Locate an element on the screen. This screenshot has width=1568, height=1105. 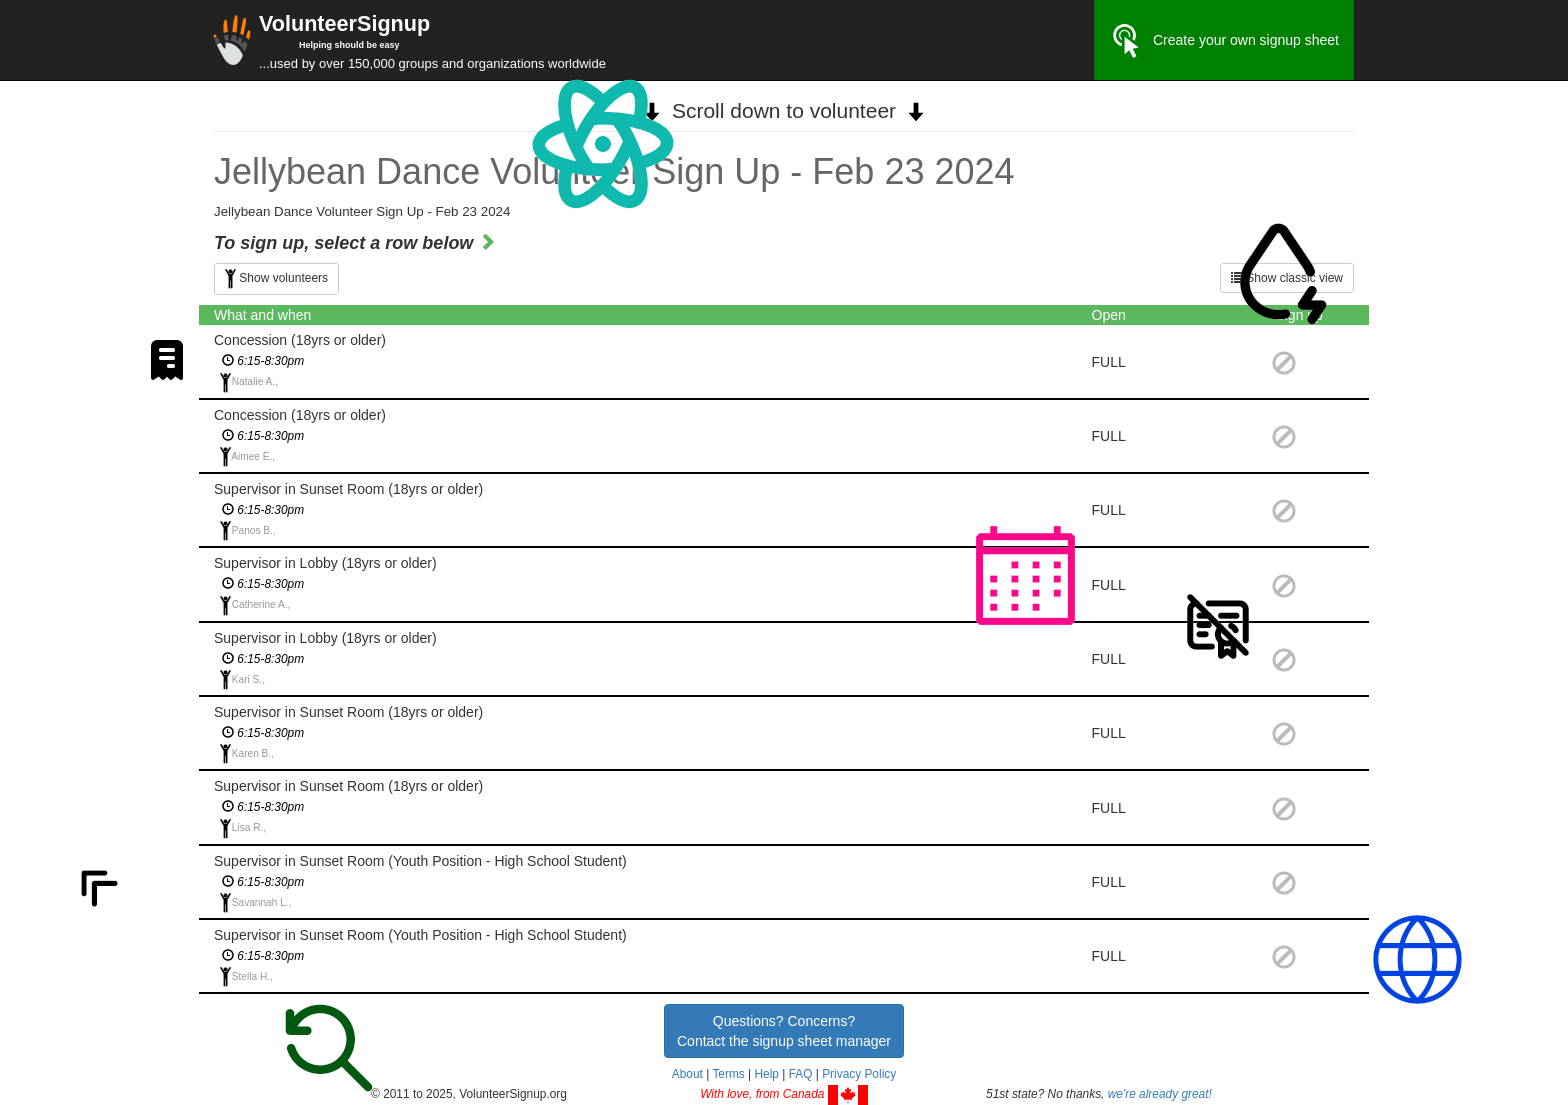
navigate to top-left or home position is located at coordinates (97, 886).